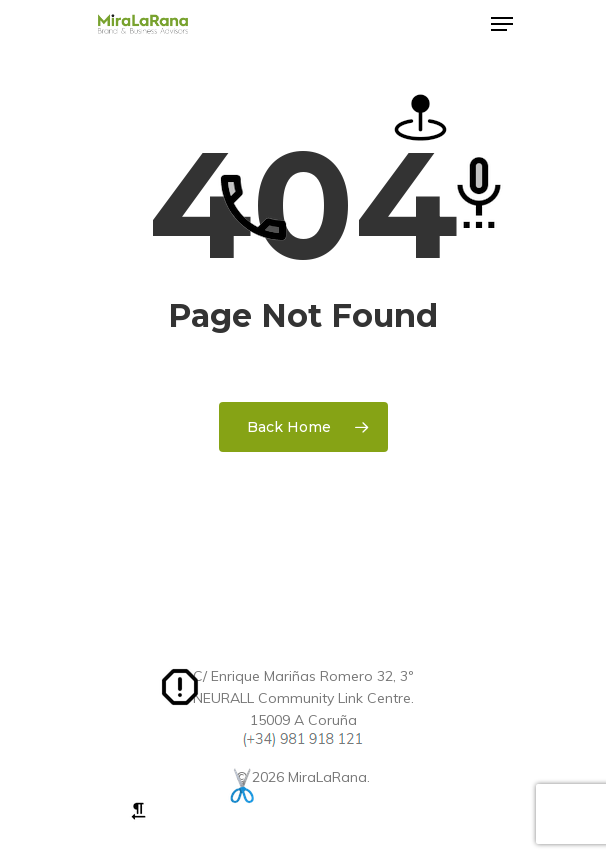  Describe the element at coordinates (253, 207) in the screenshot. I see `make a phone call` at that location.